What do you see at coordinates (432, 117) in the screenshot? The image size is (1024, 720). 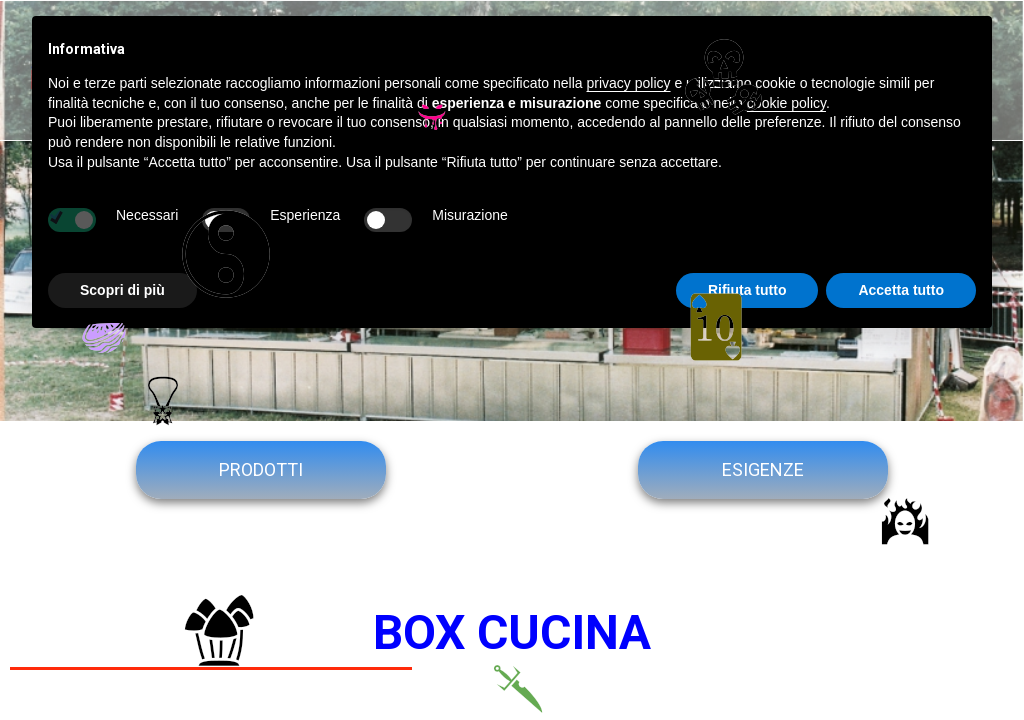 I see `indicates a delicious or tempting item` at bounding box center [432, 117].